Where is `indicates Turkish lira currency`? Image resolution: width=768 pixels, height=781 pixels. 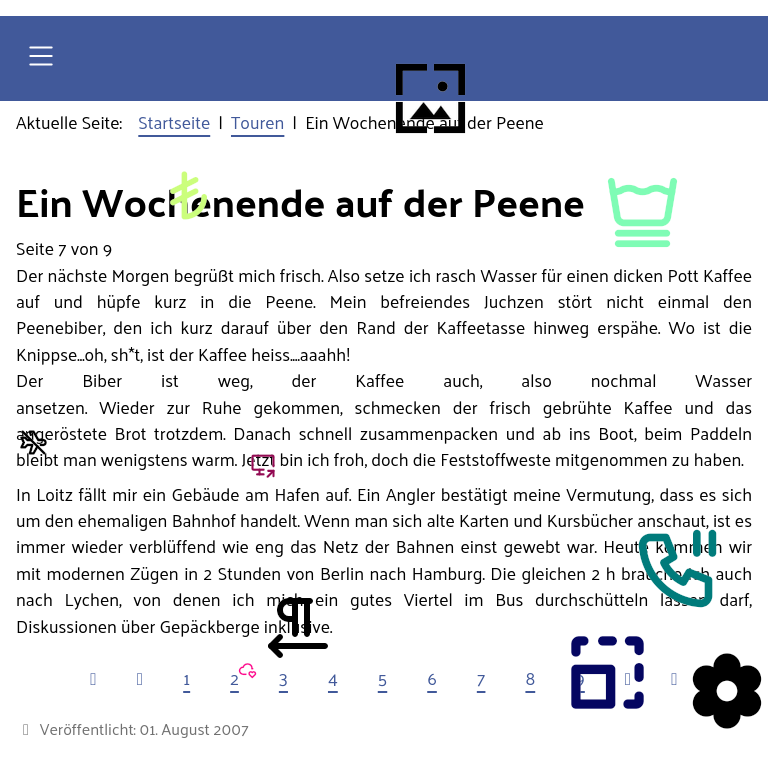
indicates Turkish lira currency is located at coordinates (190, 194).